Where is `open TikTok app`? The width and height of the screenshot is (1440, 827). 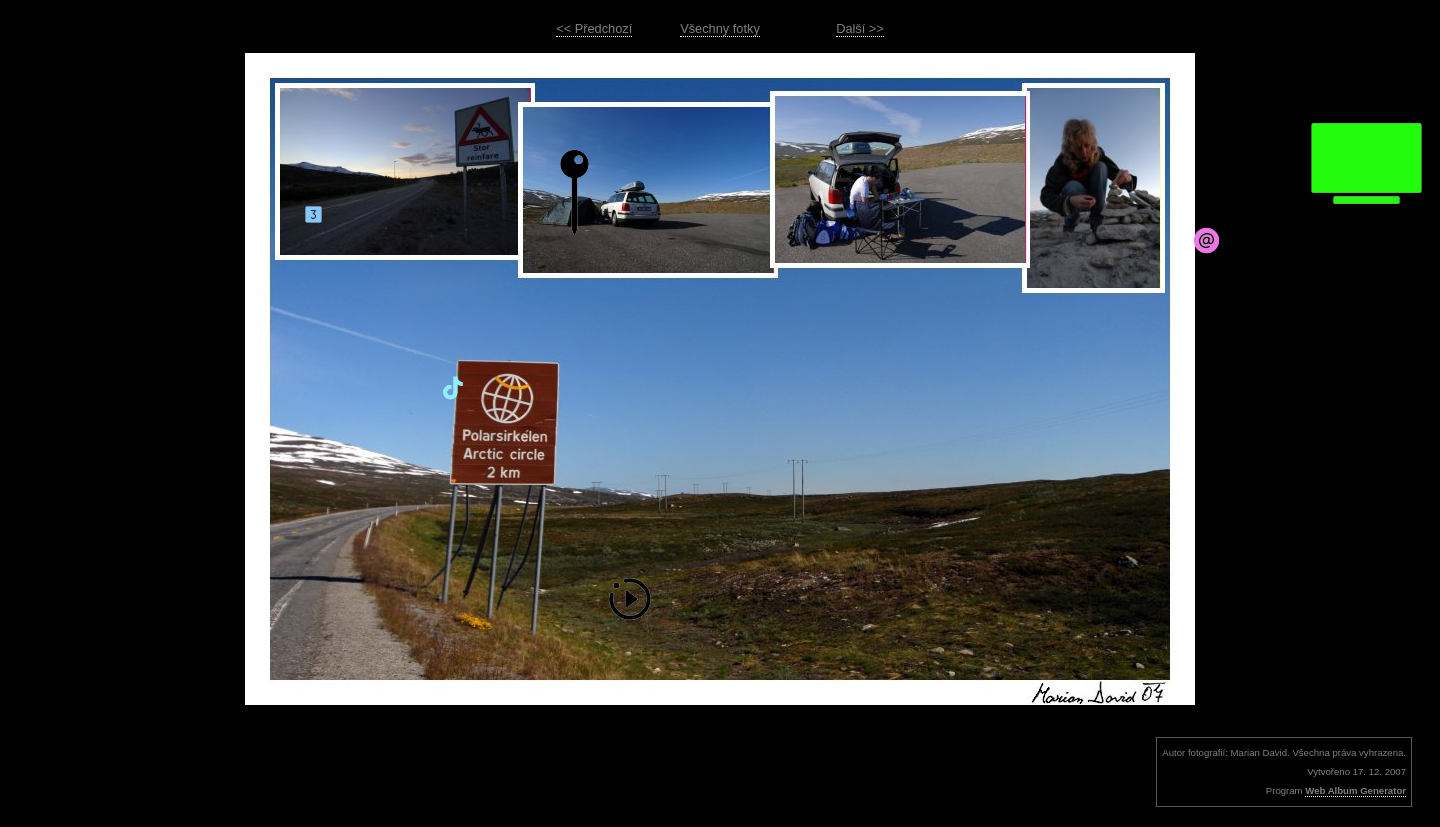 open TikTok app is located at coordinates (453, 388).